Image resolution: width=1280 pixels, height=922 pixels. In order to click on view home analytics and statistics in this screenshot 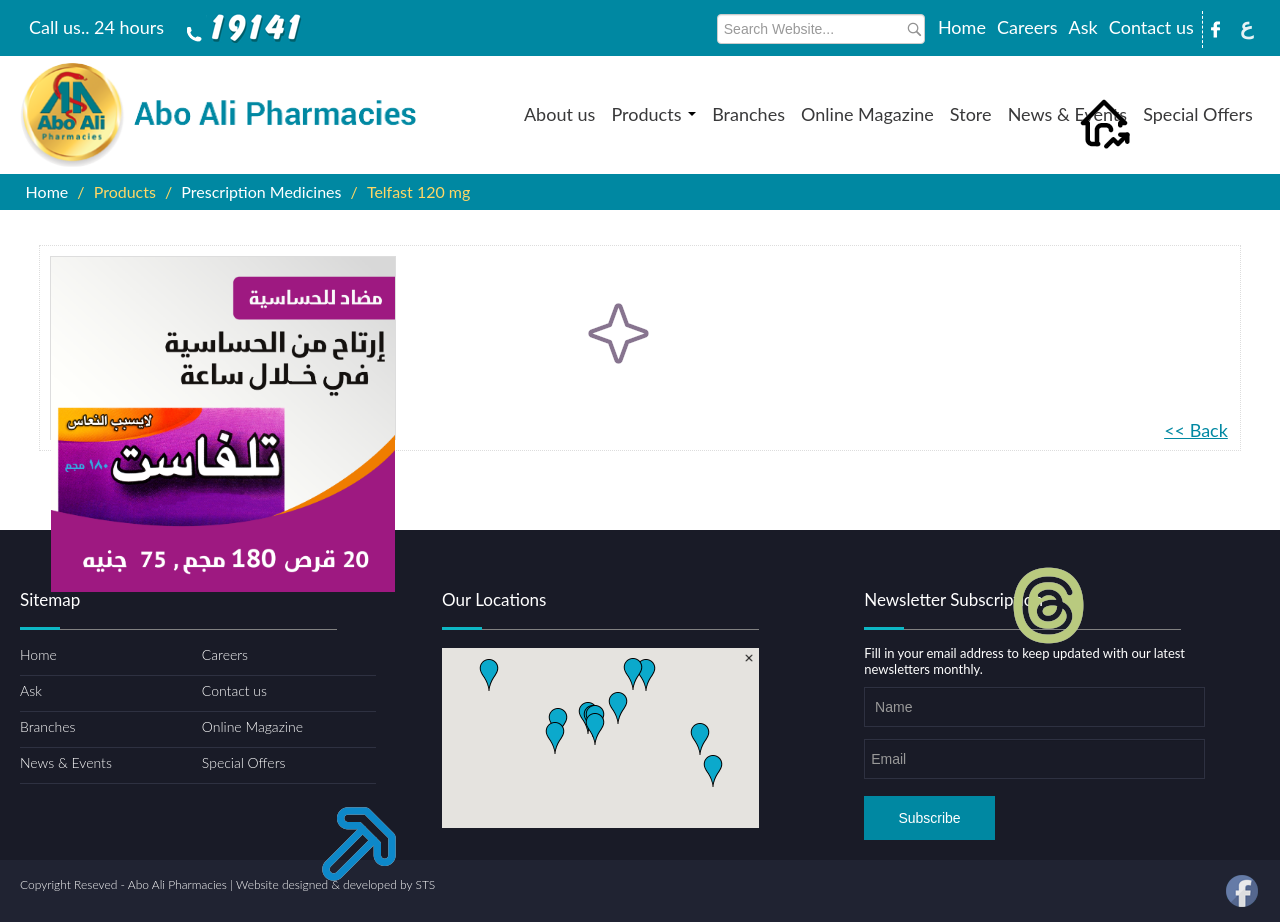, I will do `click(1104, 123)`.